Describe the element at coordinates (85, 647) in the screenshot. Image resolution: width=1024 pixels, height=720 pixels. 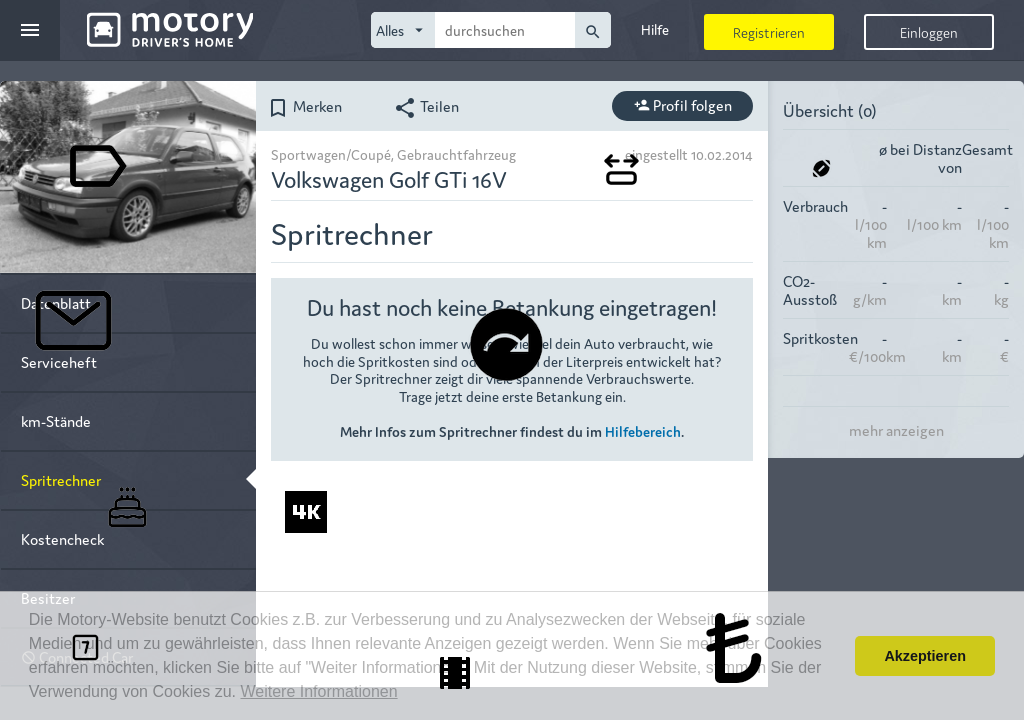
I see `select or navigate to item number 7` at that location.